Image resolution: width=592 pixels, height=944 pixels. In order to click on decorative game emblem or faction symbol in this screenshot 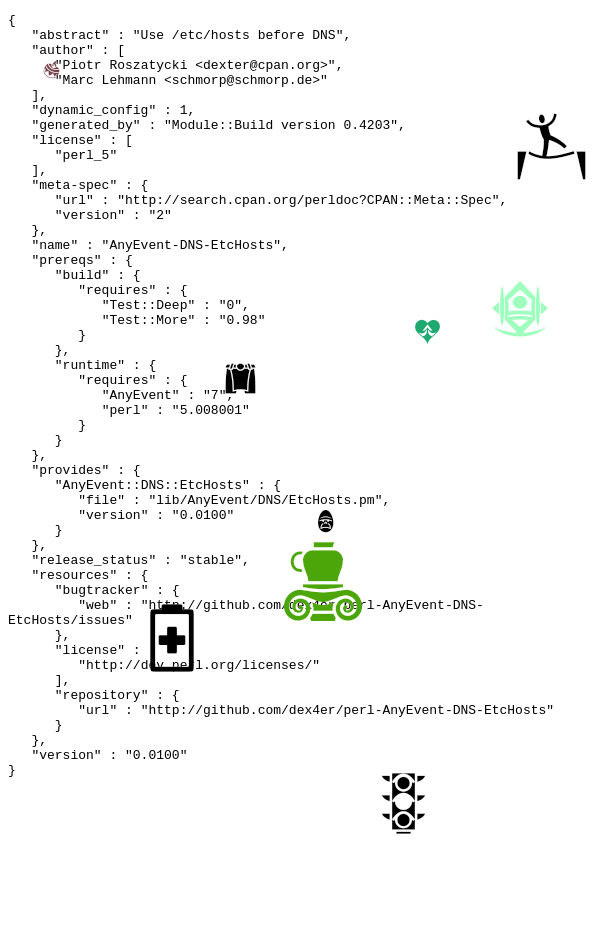, I will do `click(520, 309)`.